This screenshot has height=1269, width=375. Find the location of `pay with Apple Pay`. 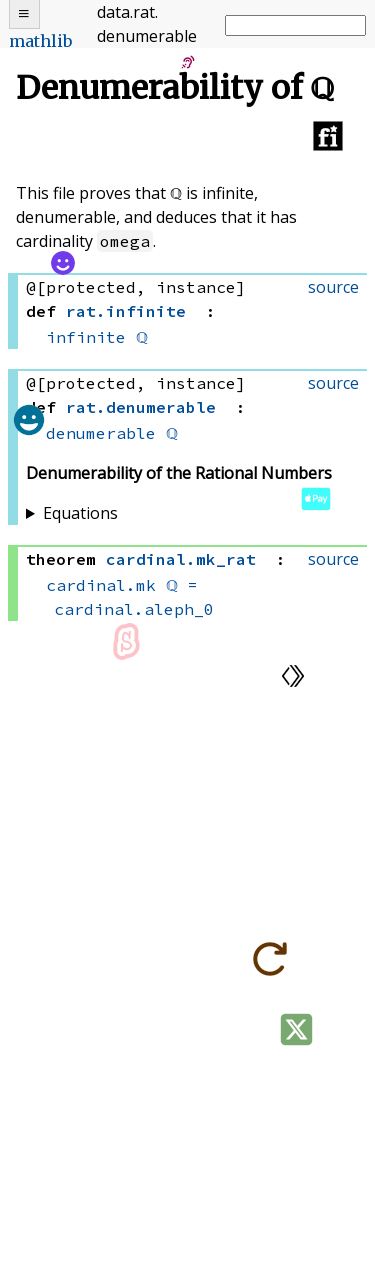

pay with Apple Pay is located at coordinates (316, 499).